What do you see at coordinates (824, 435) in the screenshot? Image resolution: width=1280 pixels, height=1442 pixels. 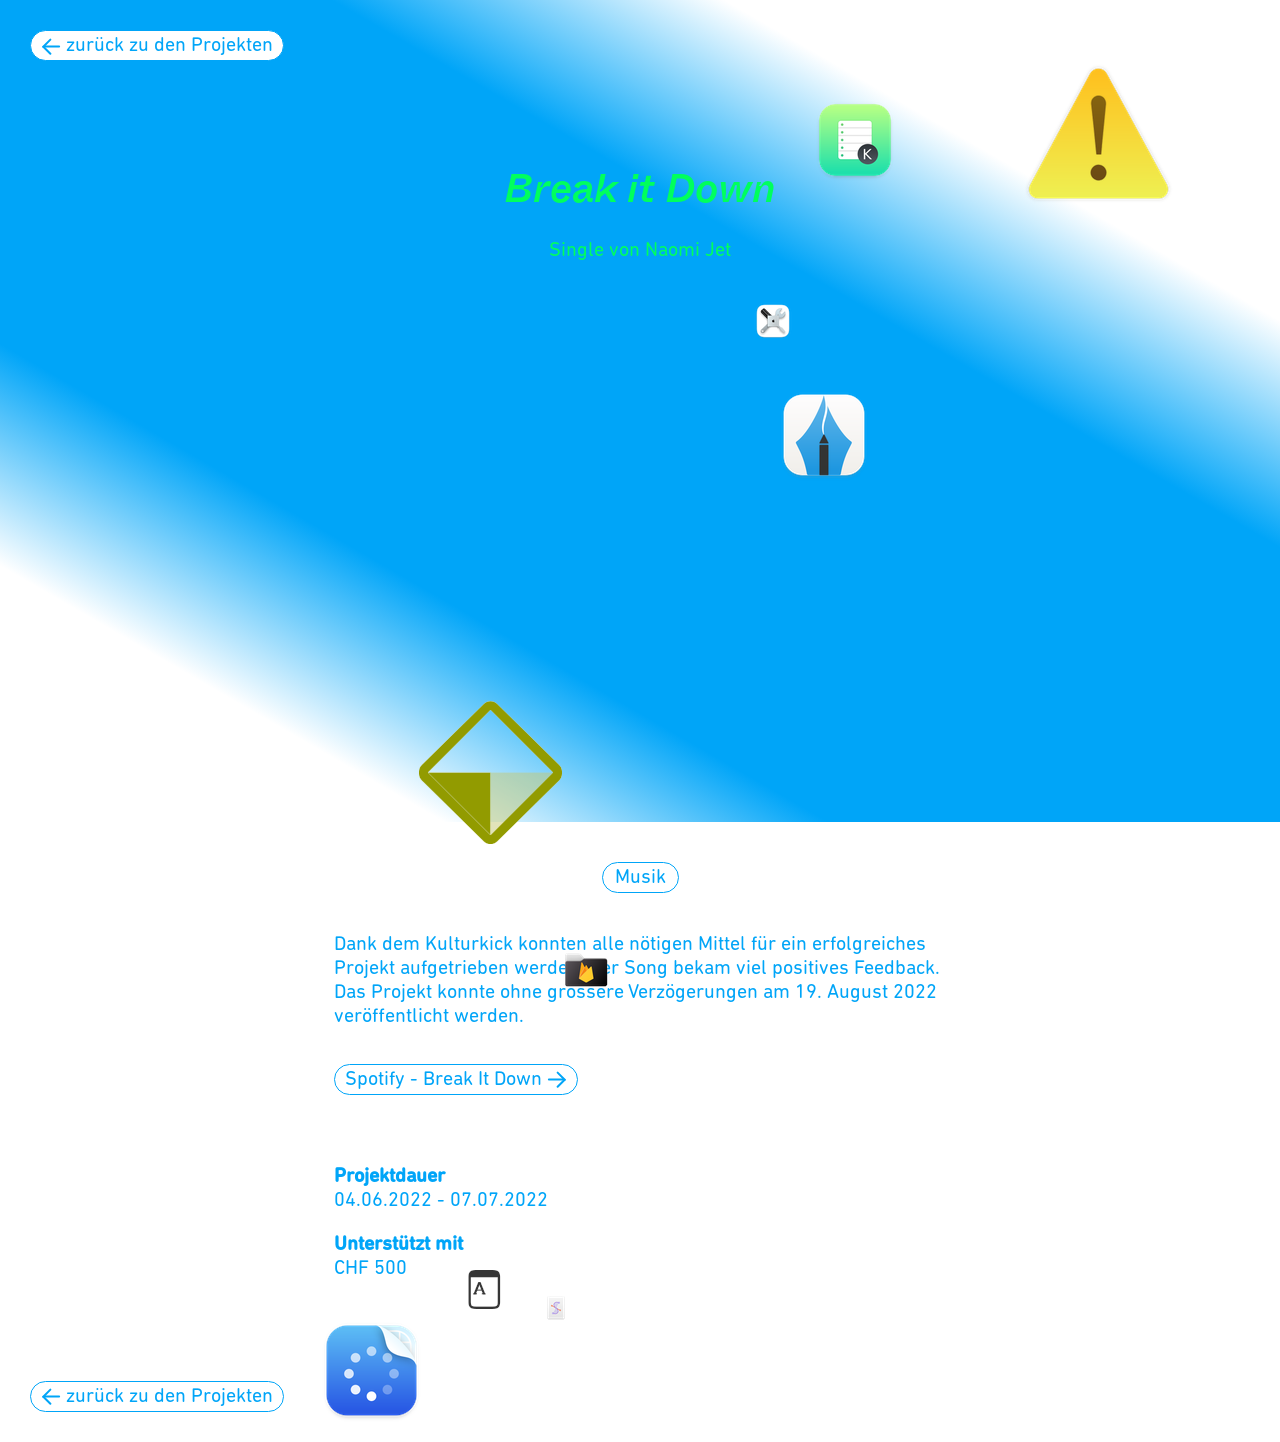 I see `open scrivano writing app` at bounding box center [824, 435].